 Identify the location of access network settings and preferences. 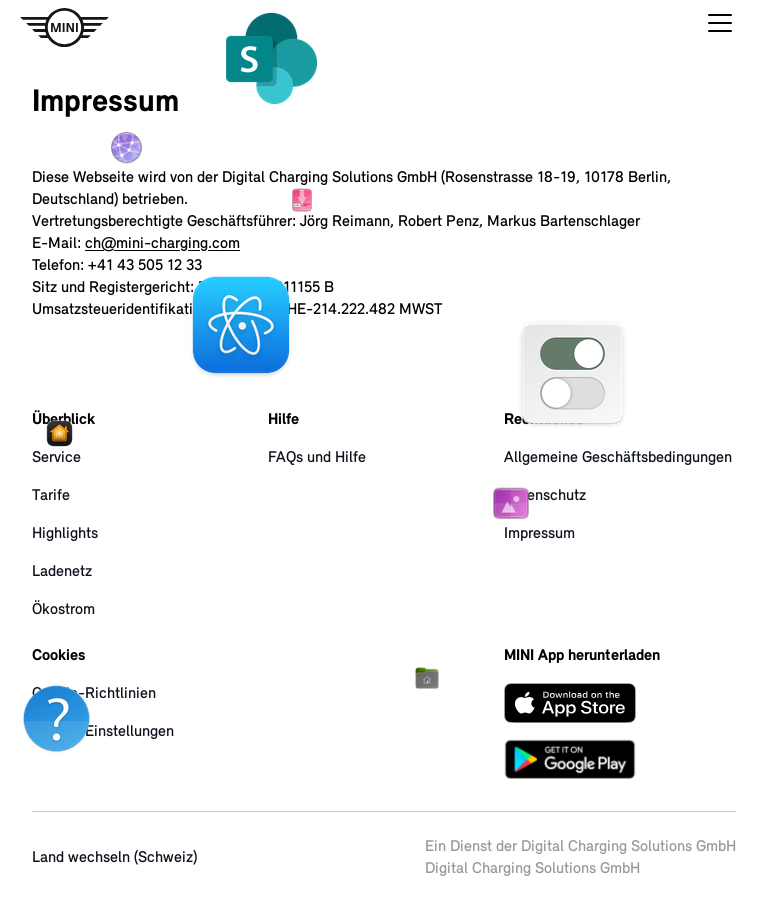
(126, 147).